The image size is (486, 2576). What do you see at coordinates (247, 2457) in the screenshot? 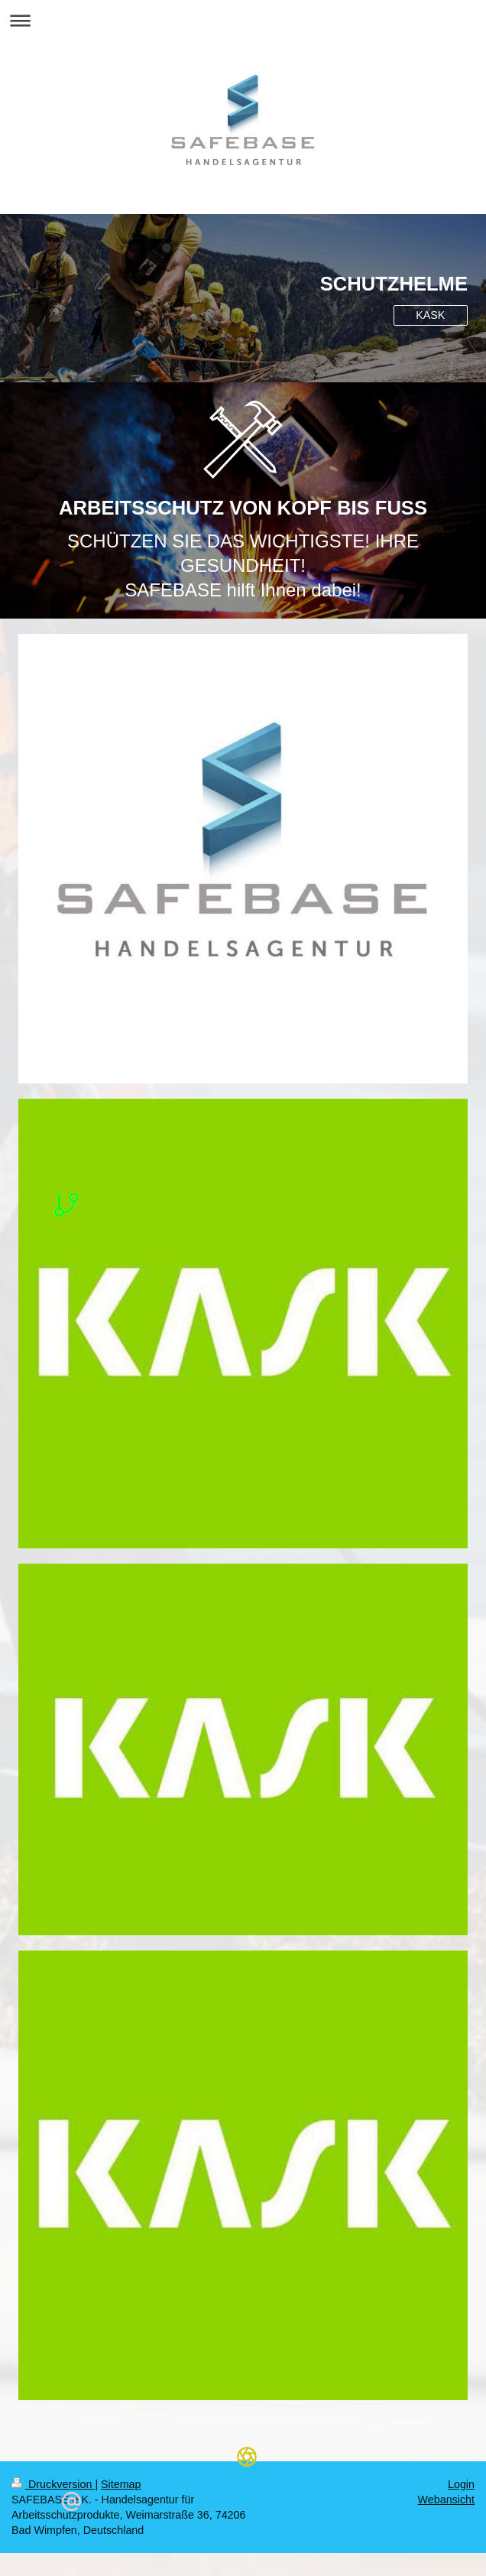
I see `adjust camera aperture settings` at bounding box center [247, 2457].